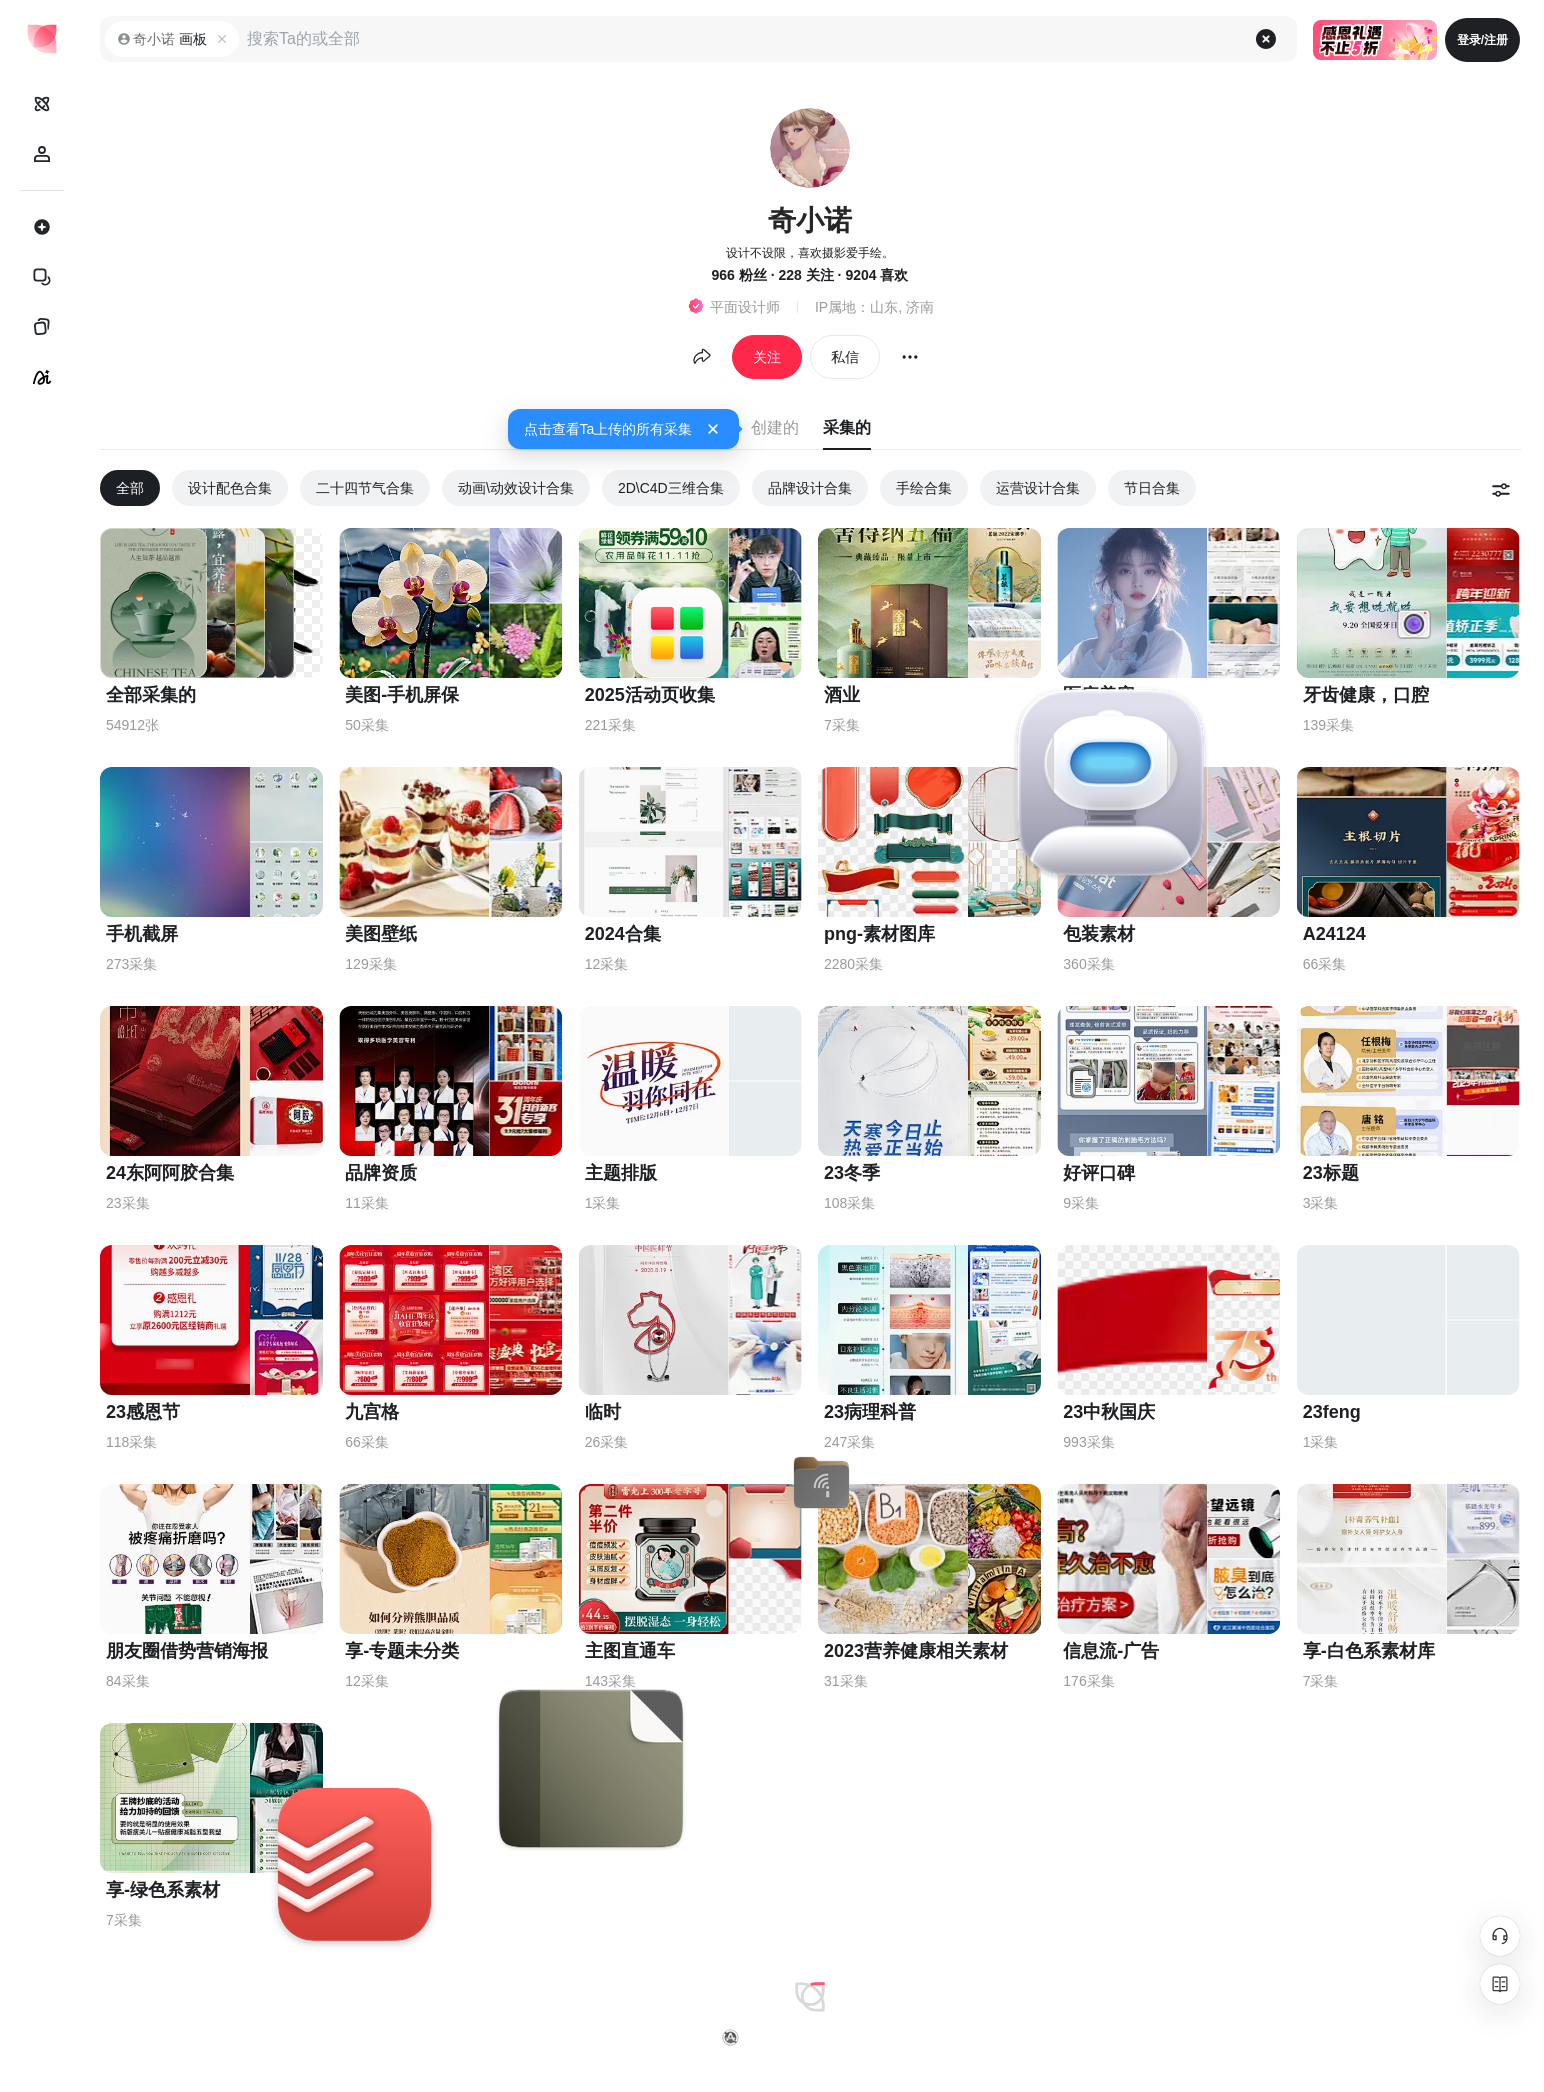 This screenshot has height=2092, width=1544. Describe the element at coordinates (591, 1762) in the screenshot. I see `change desktop wallpaper settings` at that location.